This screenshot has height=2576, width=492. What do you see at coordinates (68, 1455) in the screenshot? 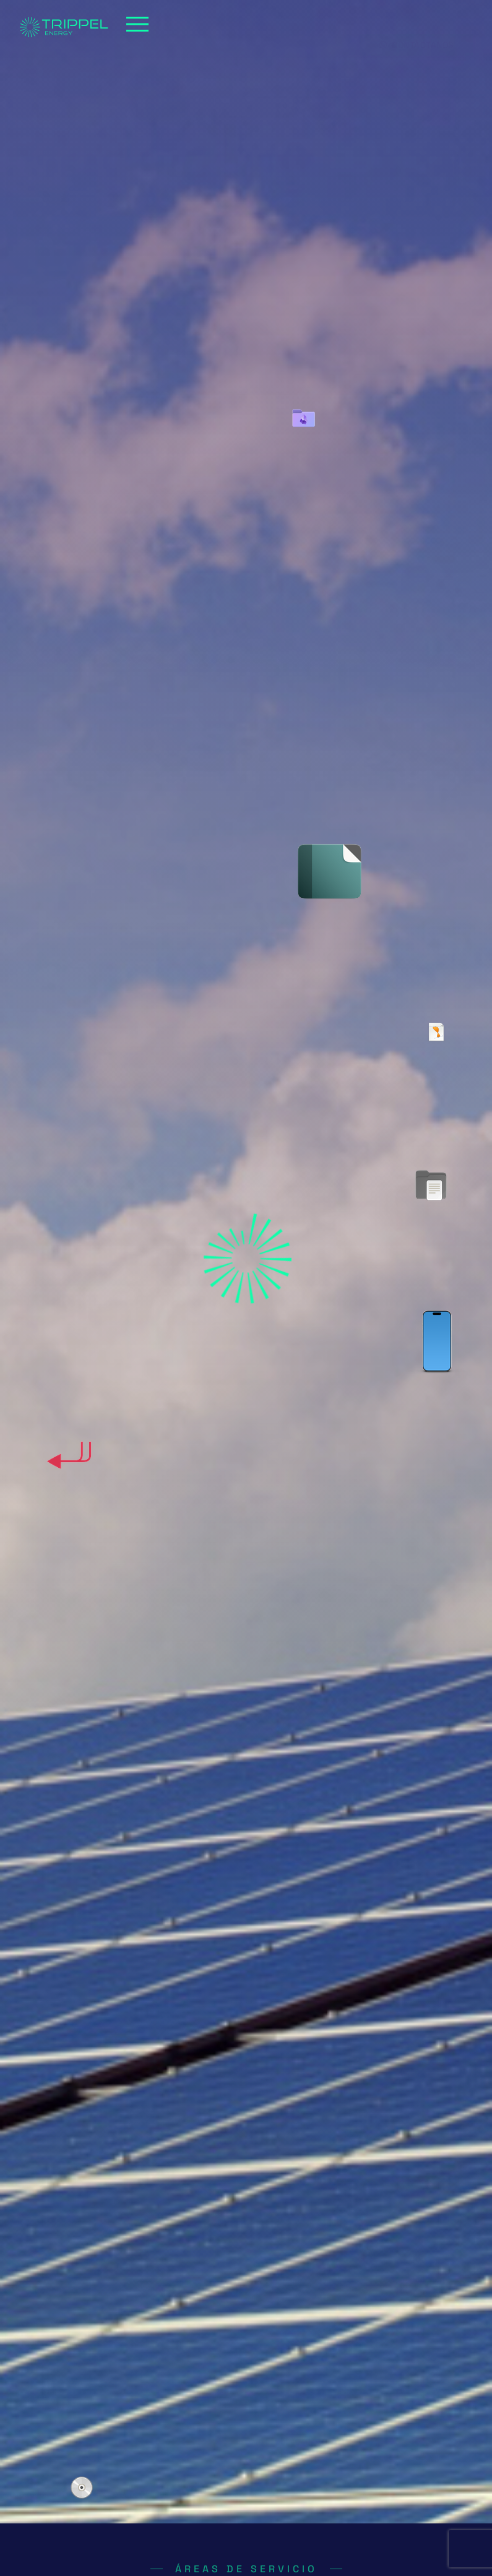
I see `reply to all recipients of an email` at bounding box center [68, 1455].